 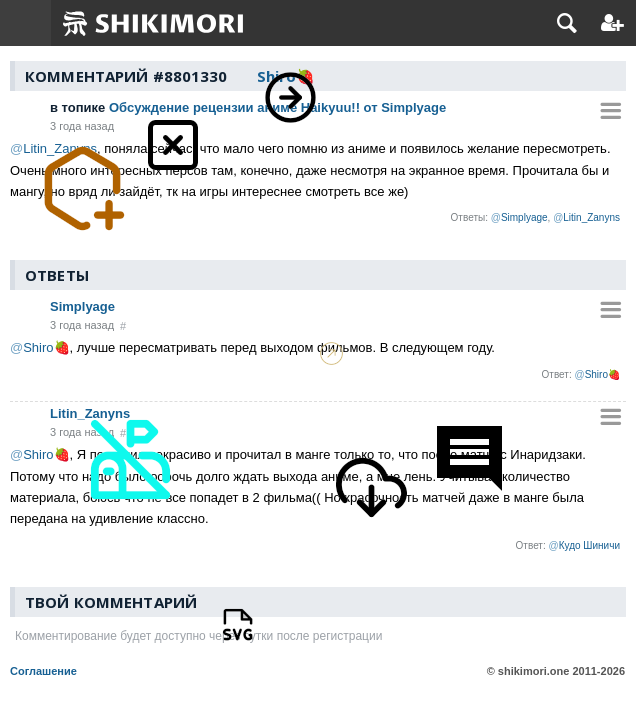 What do you see at coordinates (371, 487) in the screenshot?
I see `download file from cloud storage` at bounding box center [371, 487].